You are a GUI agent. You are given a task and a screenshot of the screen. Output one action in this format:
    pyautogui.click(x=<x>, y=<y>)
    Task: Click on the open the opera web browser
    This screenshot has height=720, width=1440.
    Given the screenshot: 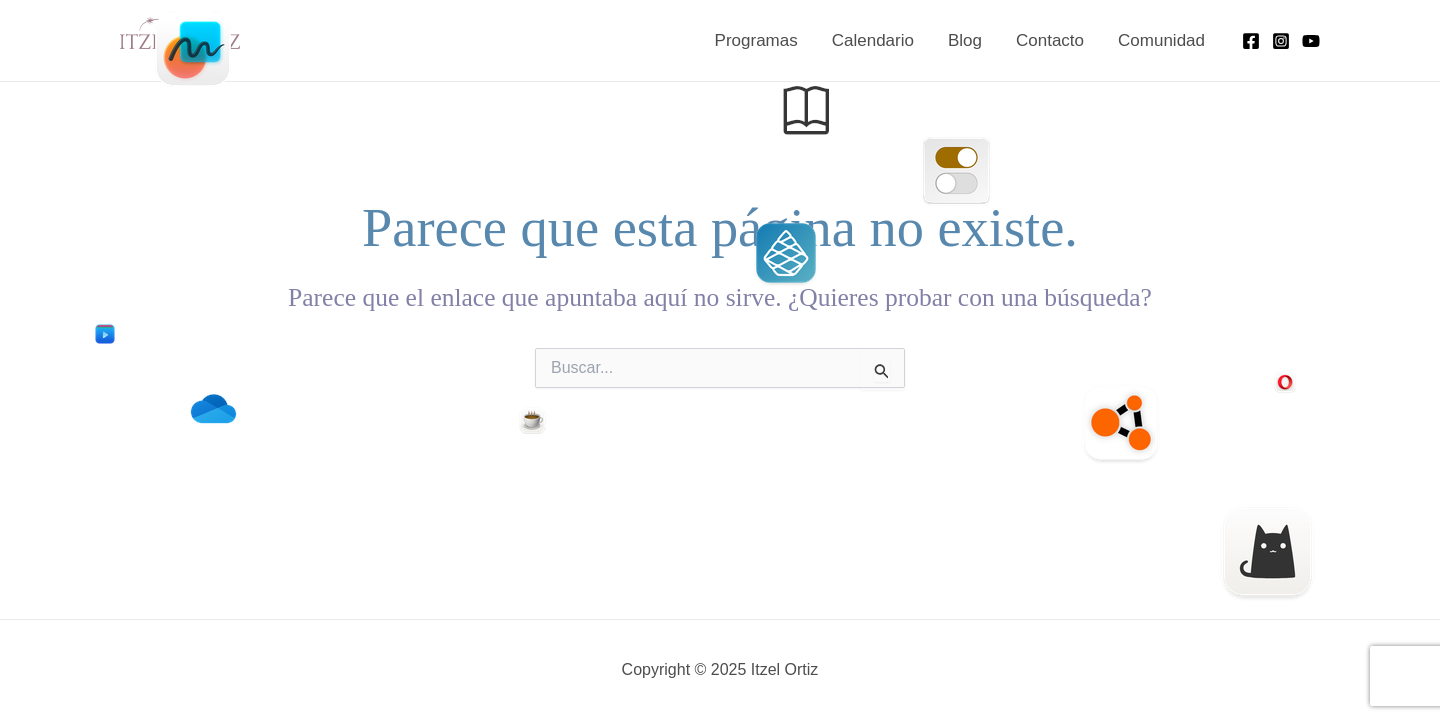 What is the action you would take?
    pyautogui.click(x=1285, y=382)
    